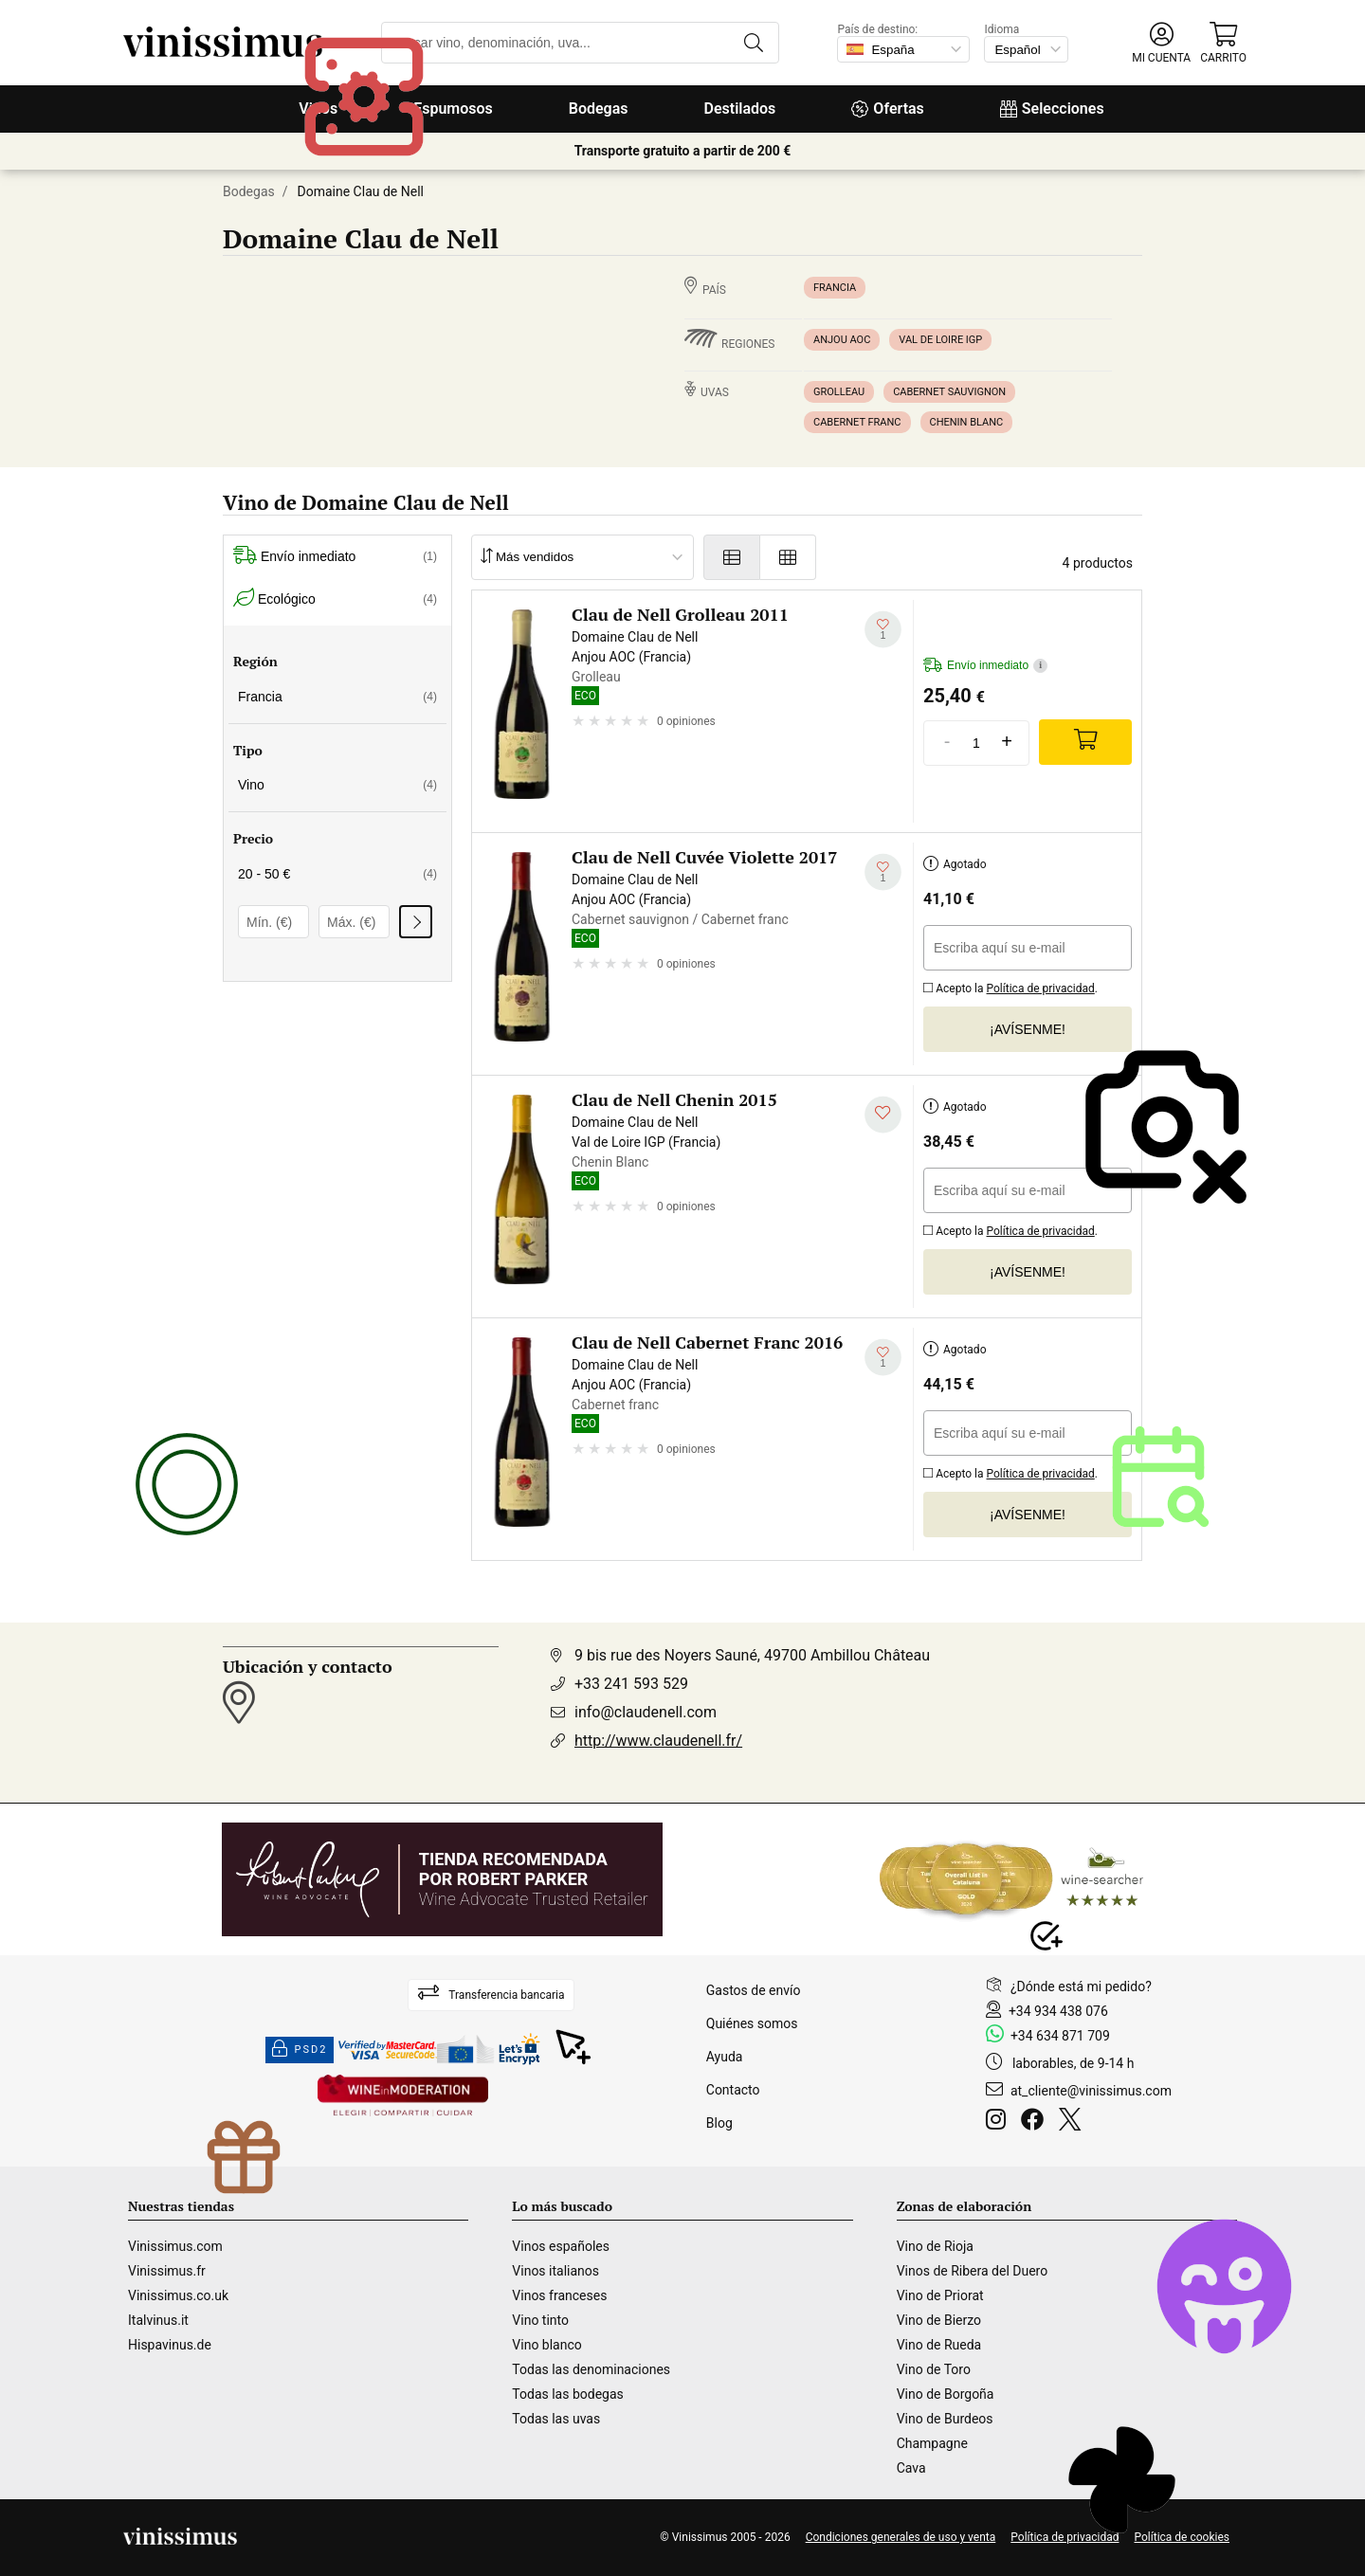 The width and height of the screenshot is (1365, 2576). What do you see at coordinates (244, 2157) in the screenshot?
I see `view or redeem a gift` at bounding box center [244, 2157].